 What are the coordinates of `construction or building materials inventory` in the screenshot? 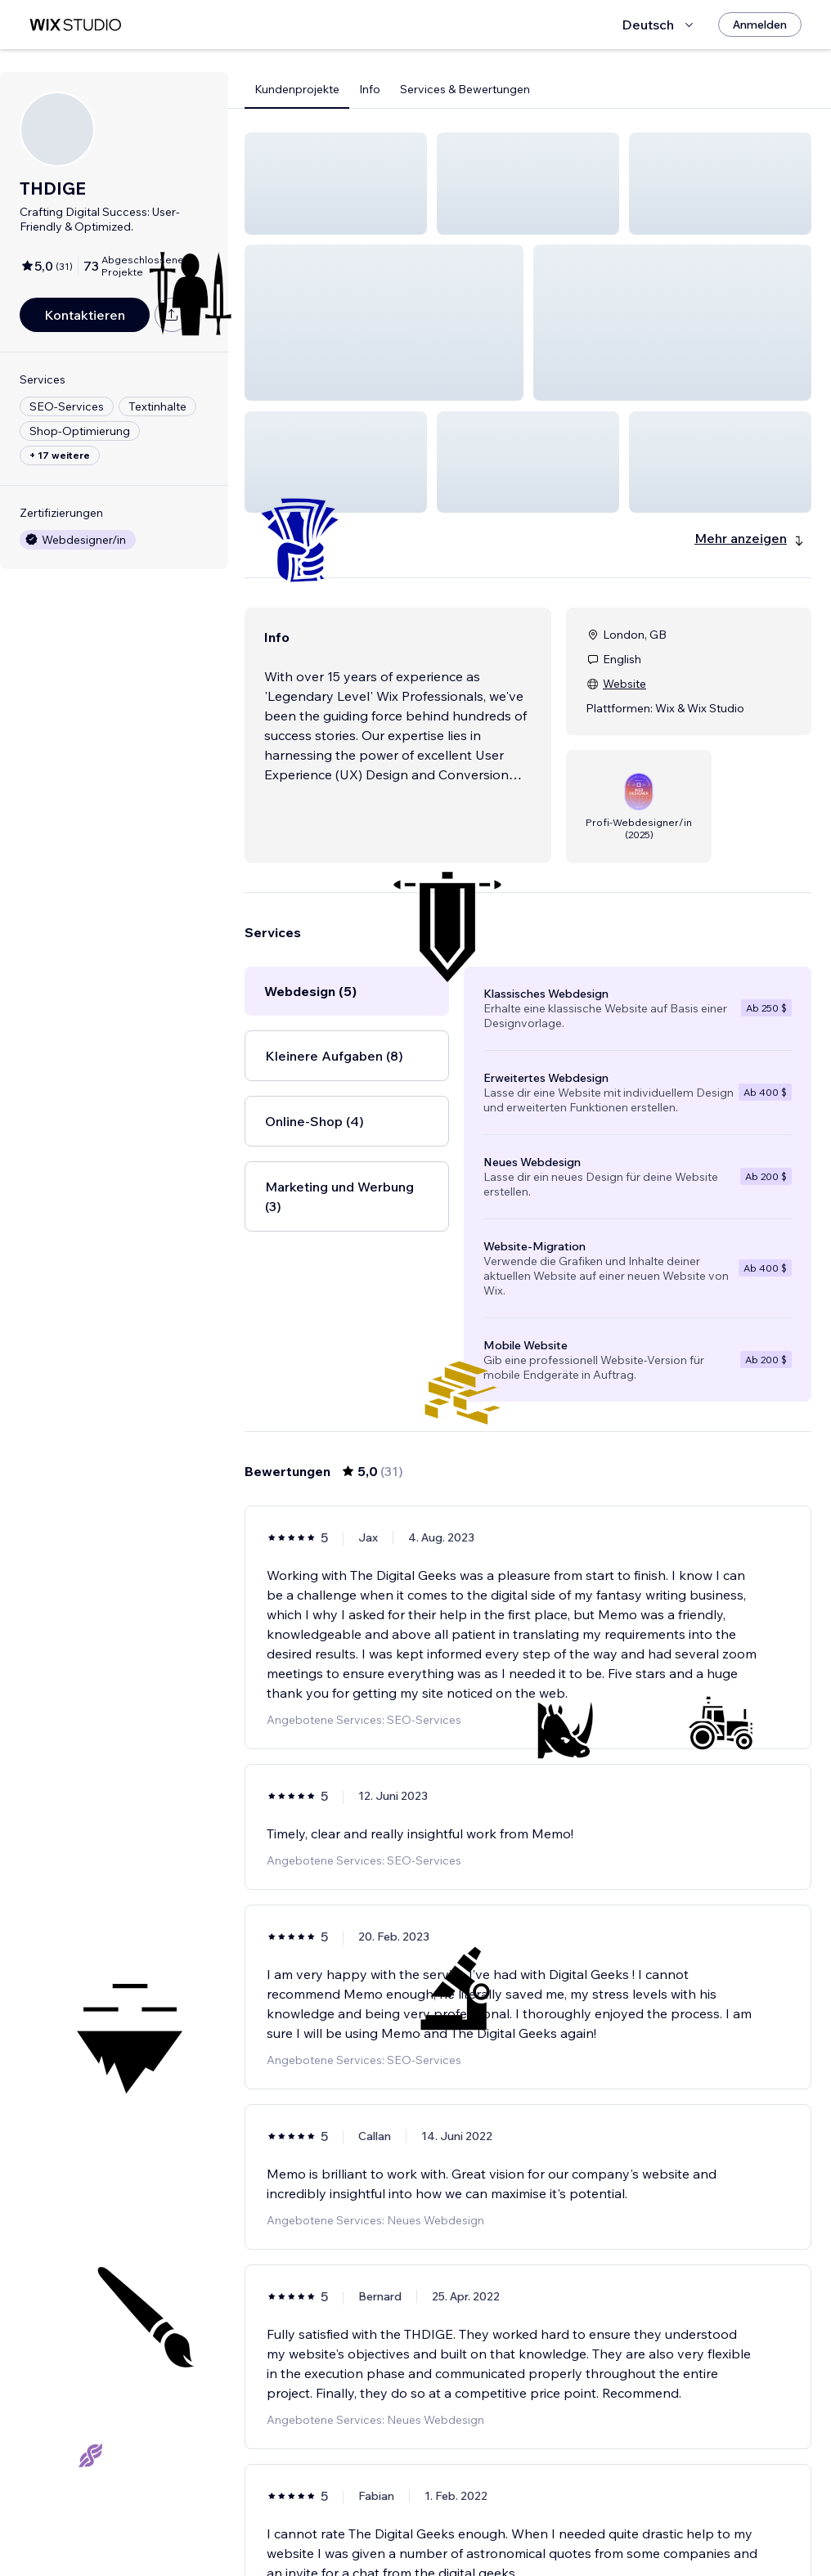 It's located at (463, 1391).